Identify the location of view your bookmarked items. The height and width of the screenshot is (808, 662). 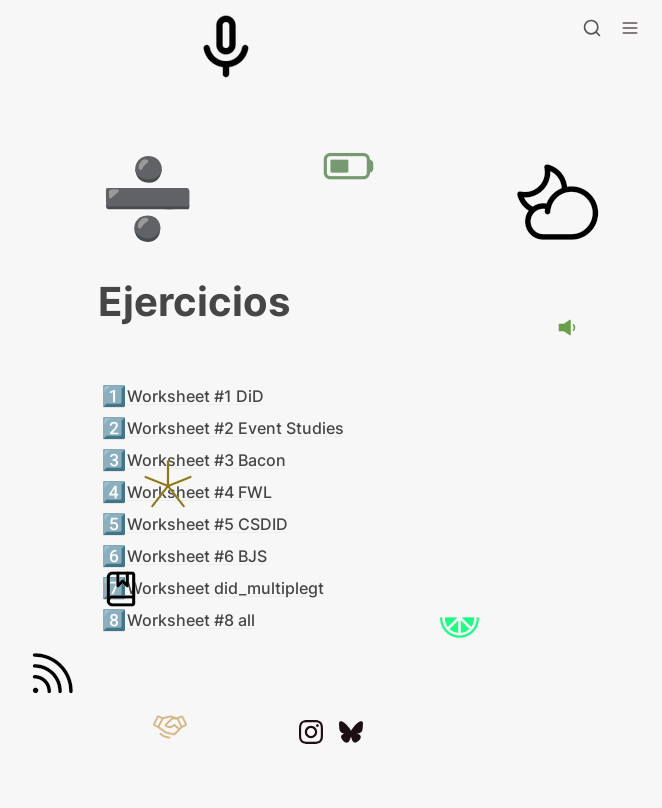
(121, 589).